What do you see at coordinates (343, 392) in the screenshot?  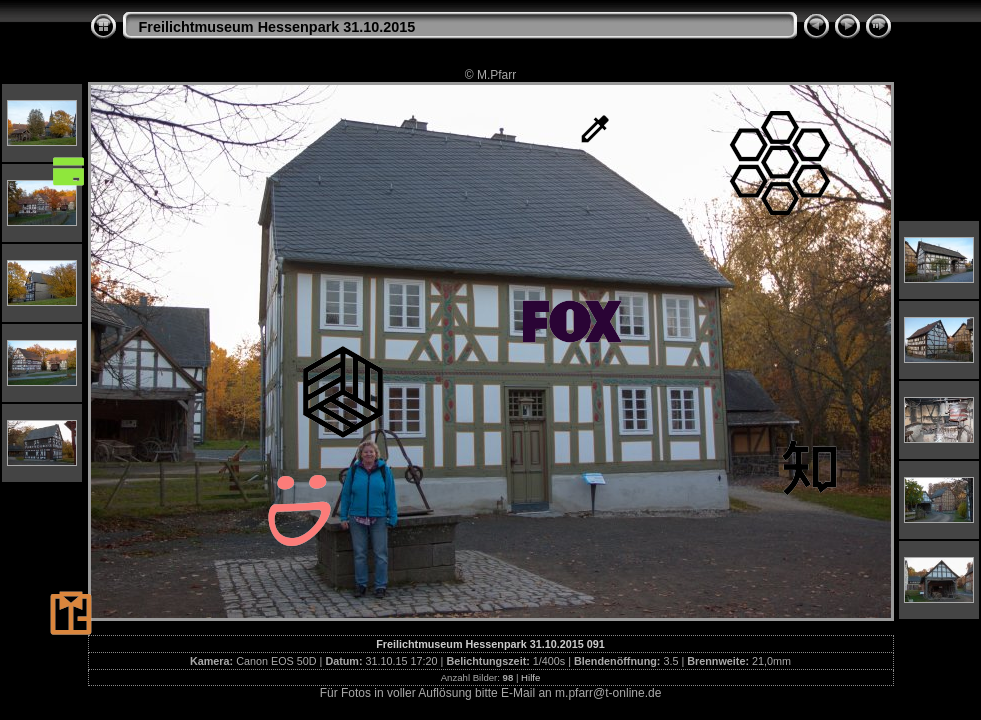 I see `open badges platform logo` at bounding box center [343, 392].